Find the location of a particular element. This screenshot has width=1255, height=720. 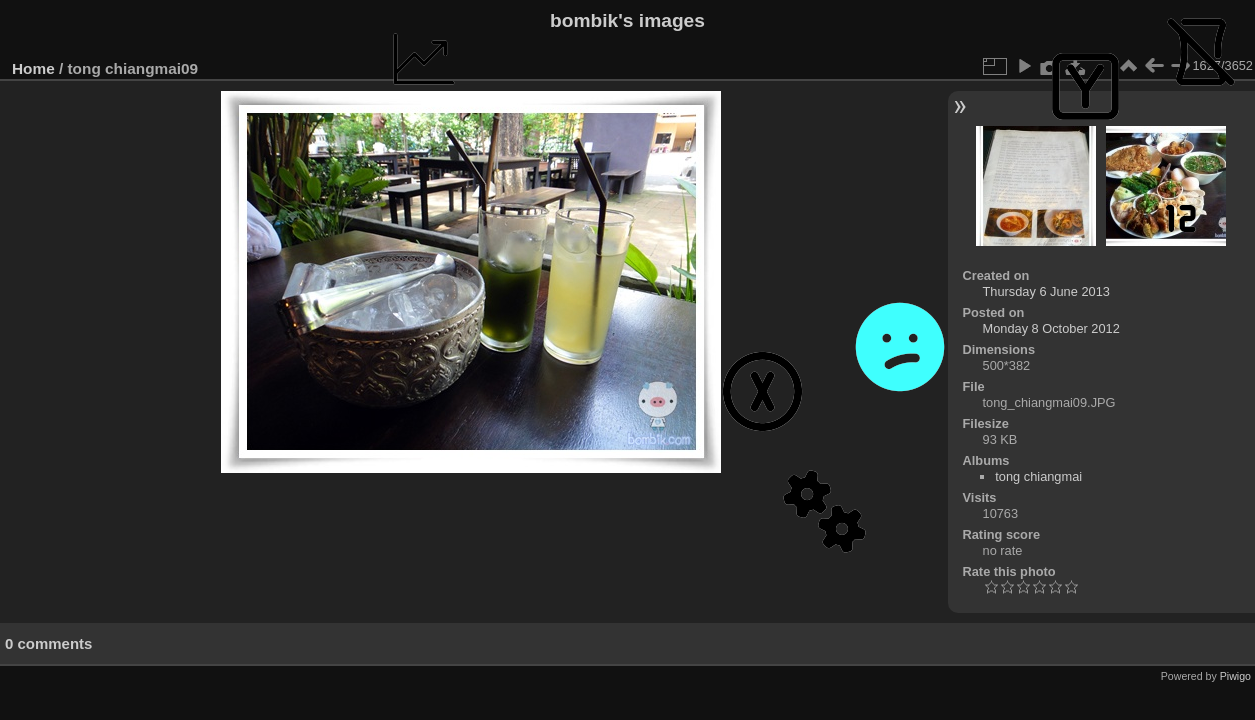

visit Y Combinator website is located at coordinates (1085, 86).